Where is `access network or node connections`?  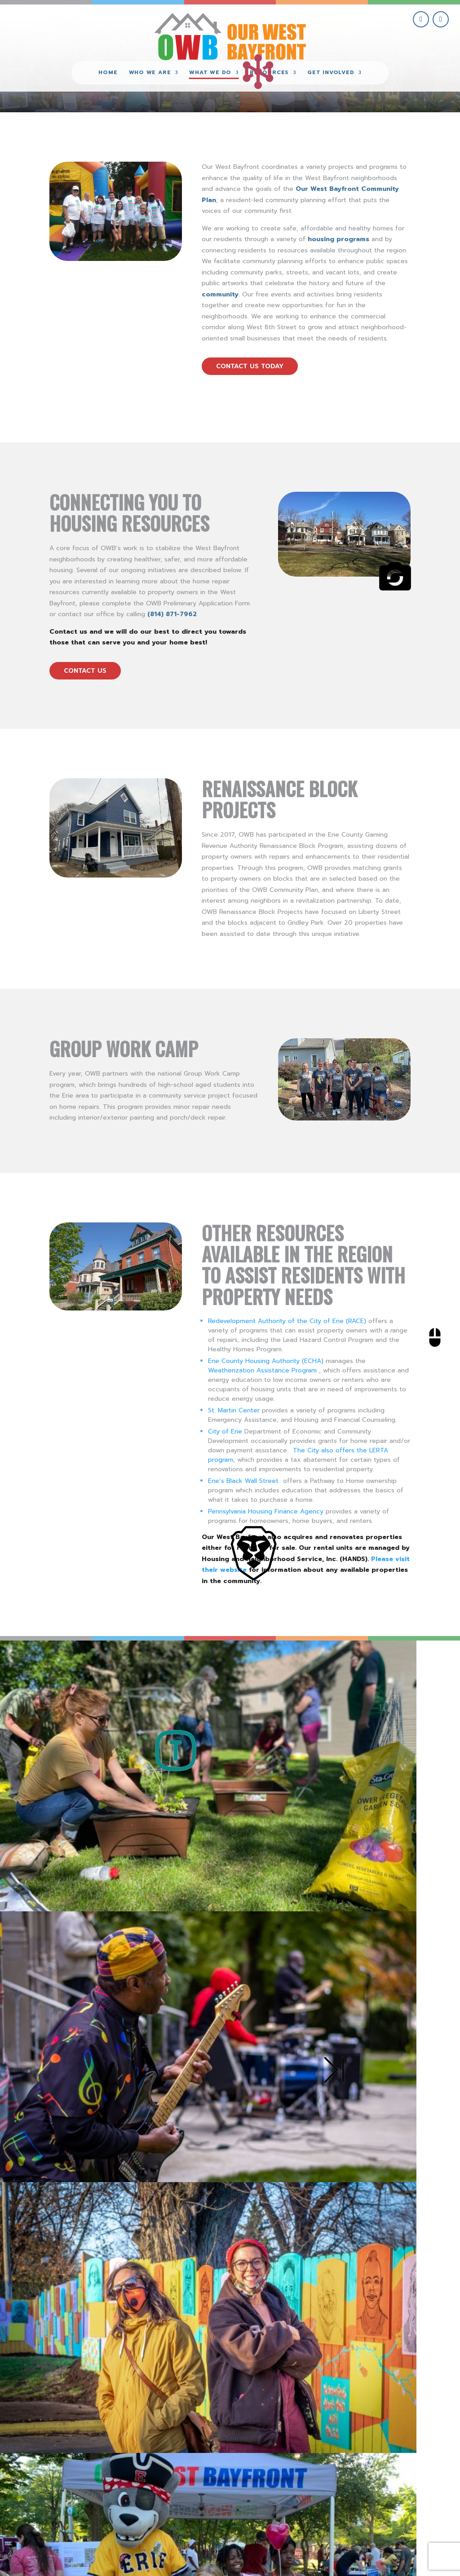
access network or node connections is located at coordinates (258, 71).